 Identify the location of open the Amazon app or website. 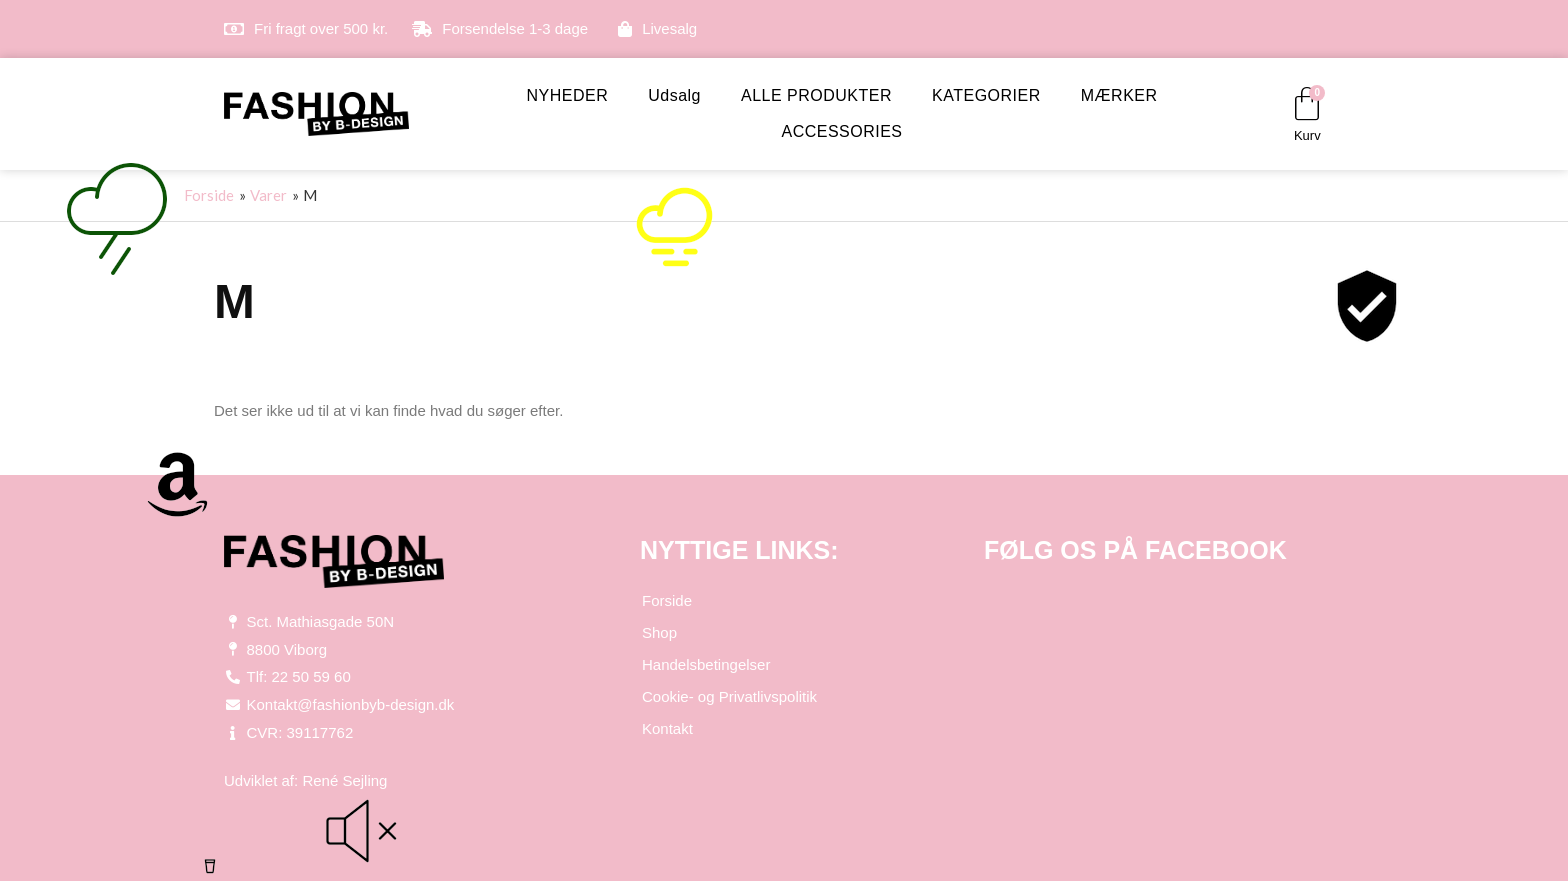
(177, 484).